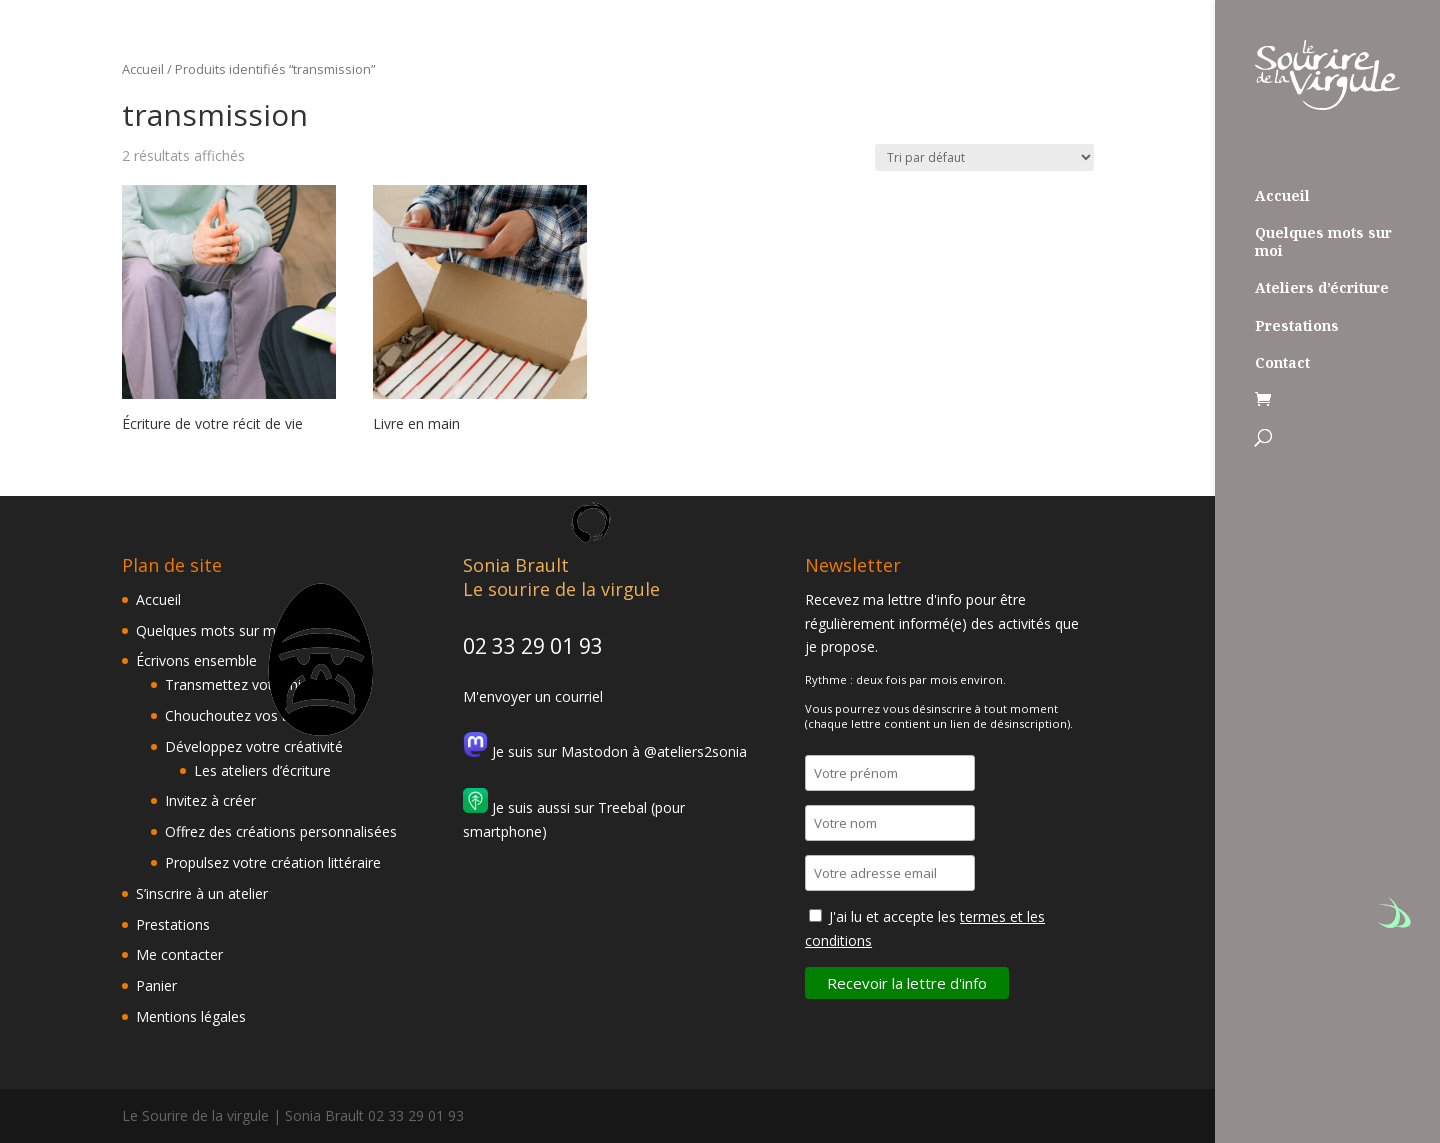 Image resolution: width=1440 pixels, height=1143 pixels. What do you see at coordinates (323, 659) in the screenshot?
I see `pig character or avatar in a game` at bounding box center [323, 659].